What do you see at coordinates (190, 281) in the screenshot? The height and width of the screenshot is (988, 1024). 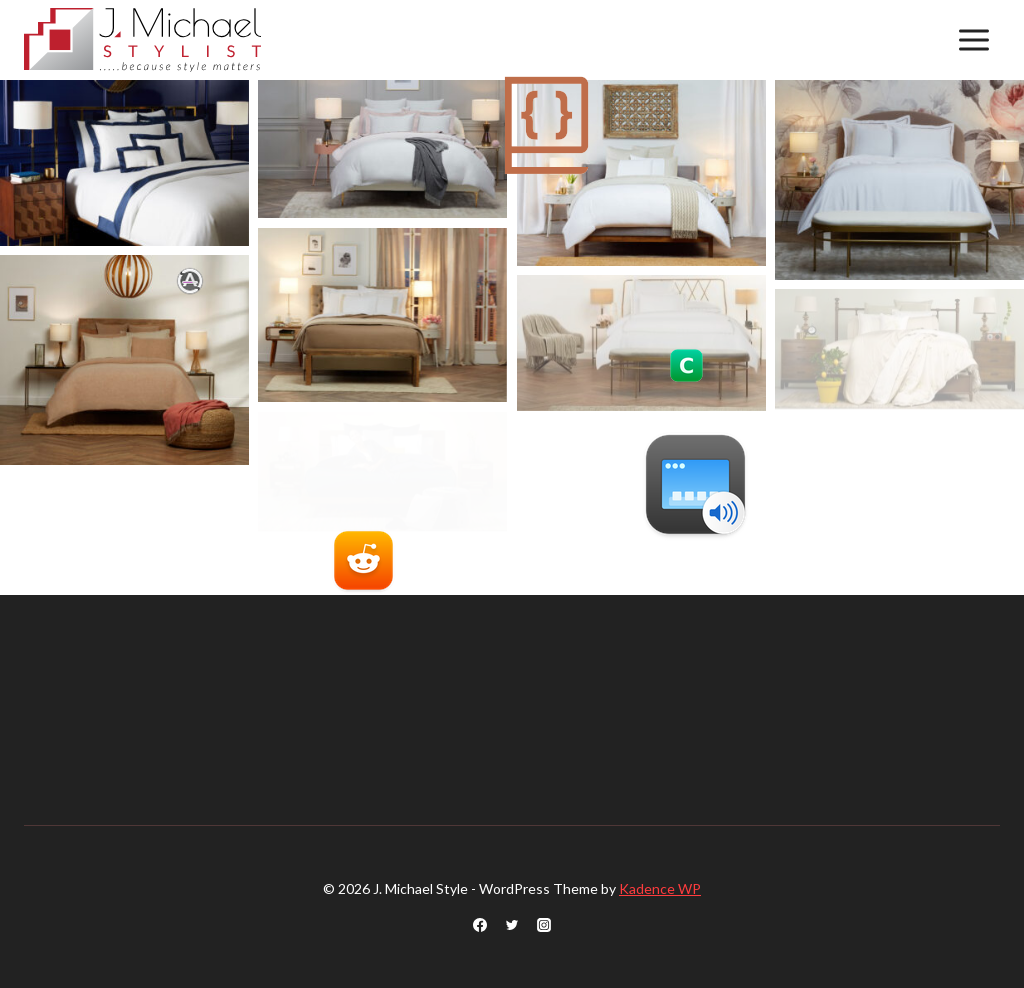 I see `check for available software updates` at bounding box center [190, 281].